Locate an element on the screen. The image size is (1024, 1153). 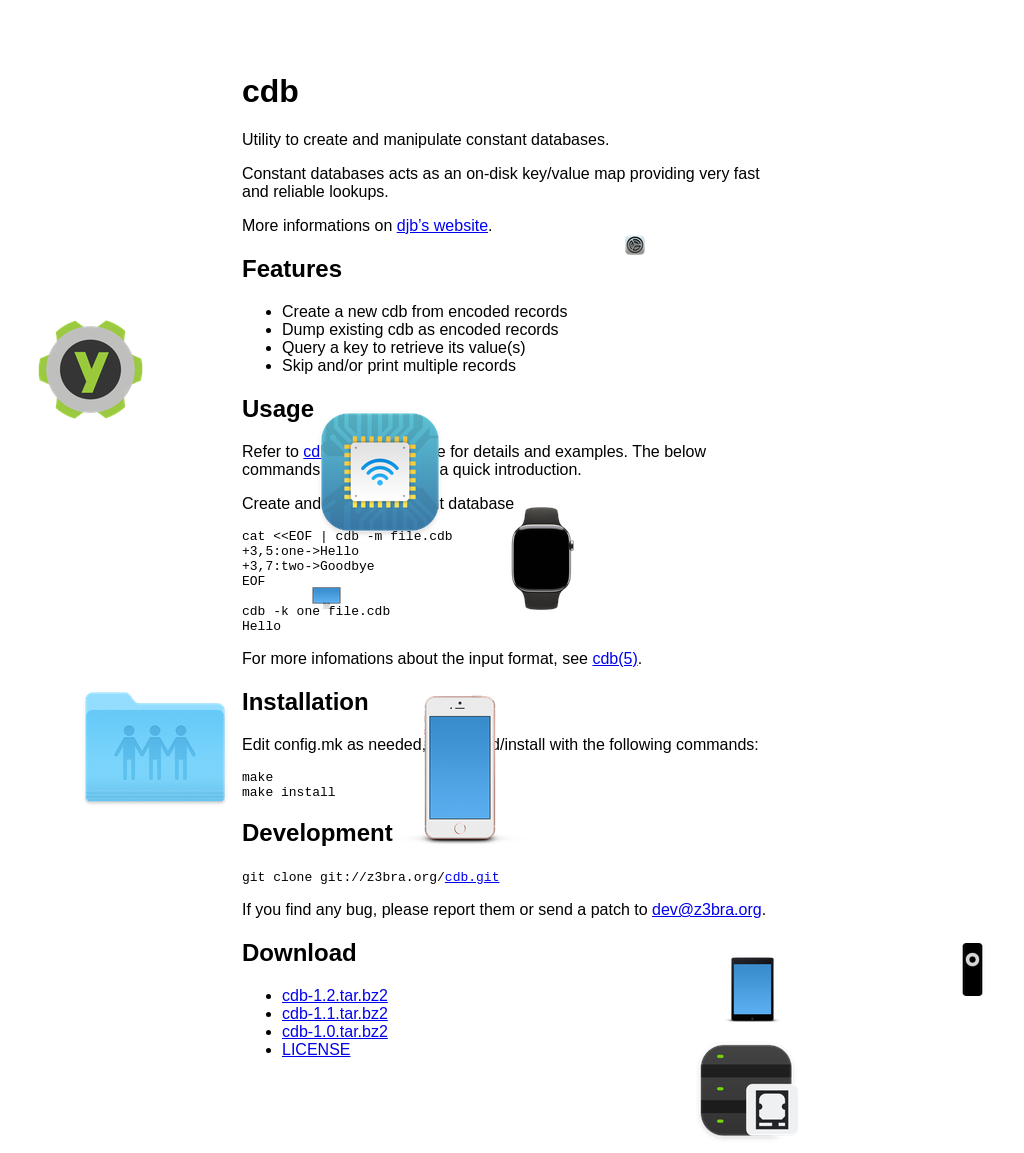
apple studio display monitor is located at coordinates (326, 596).